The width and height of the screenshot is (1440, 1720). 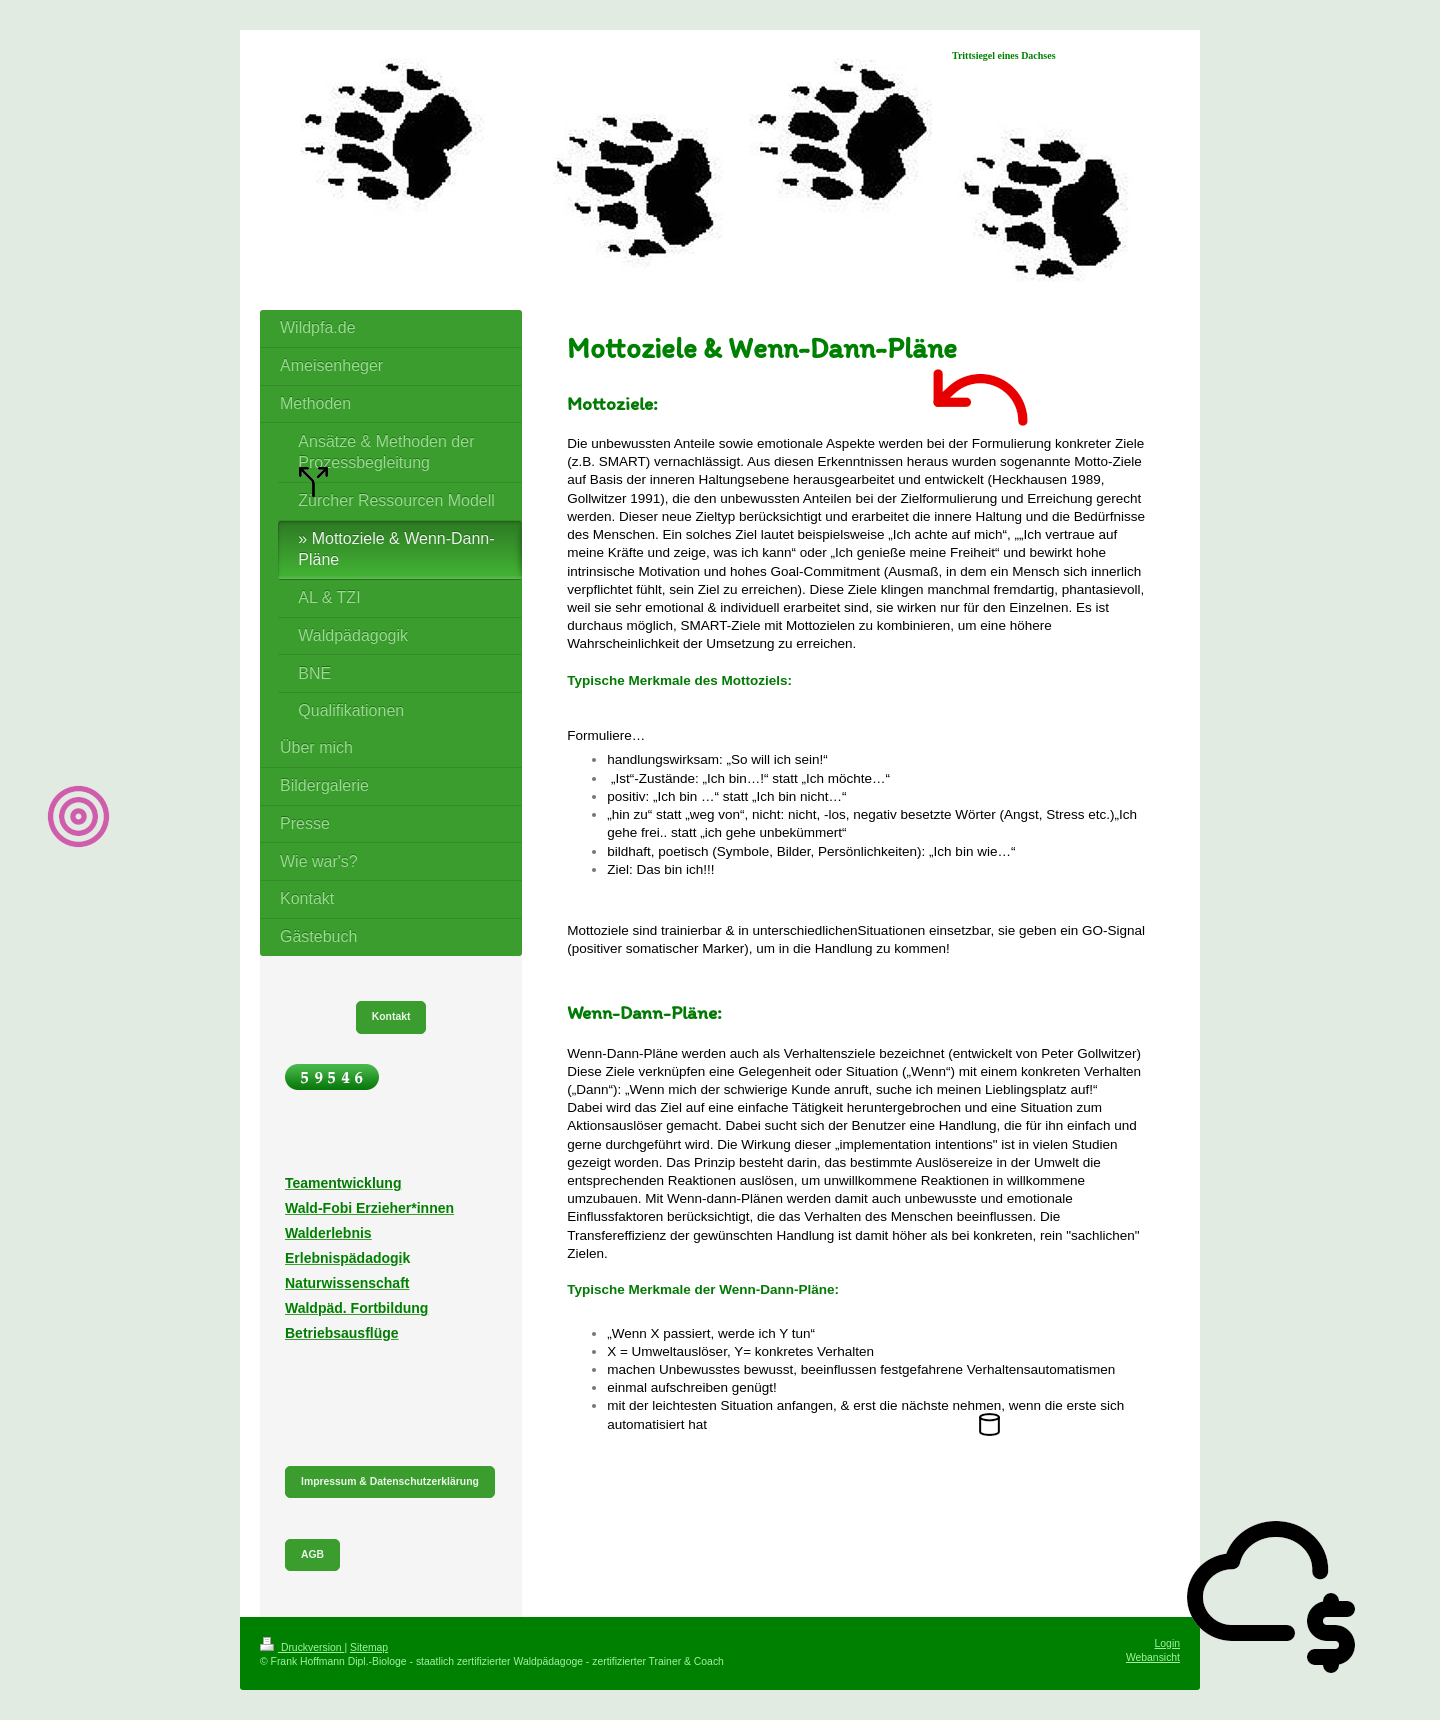 I want to click on represents a database or data storage, so click(x=989, y=1424).